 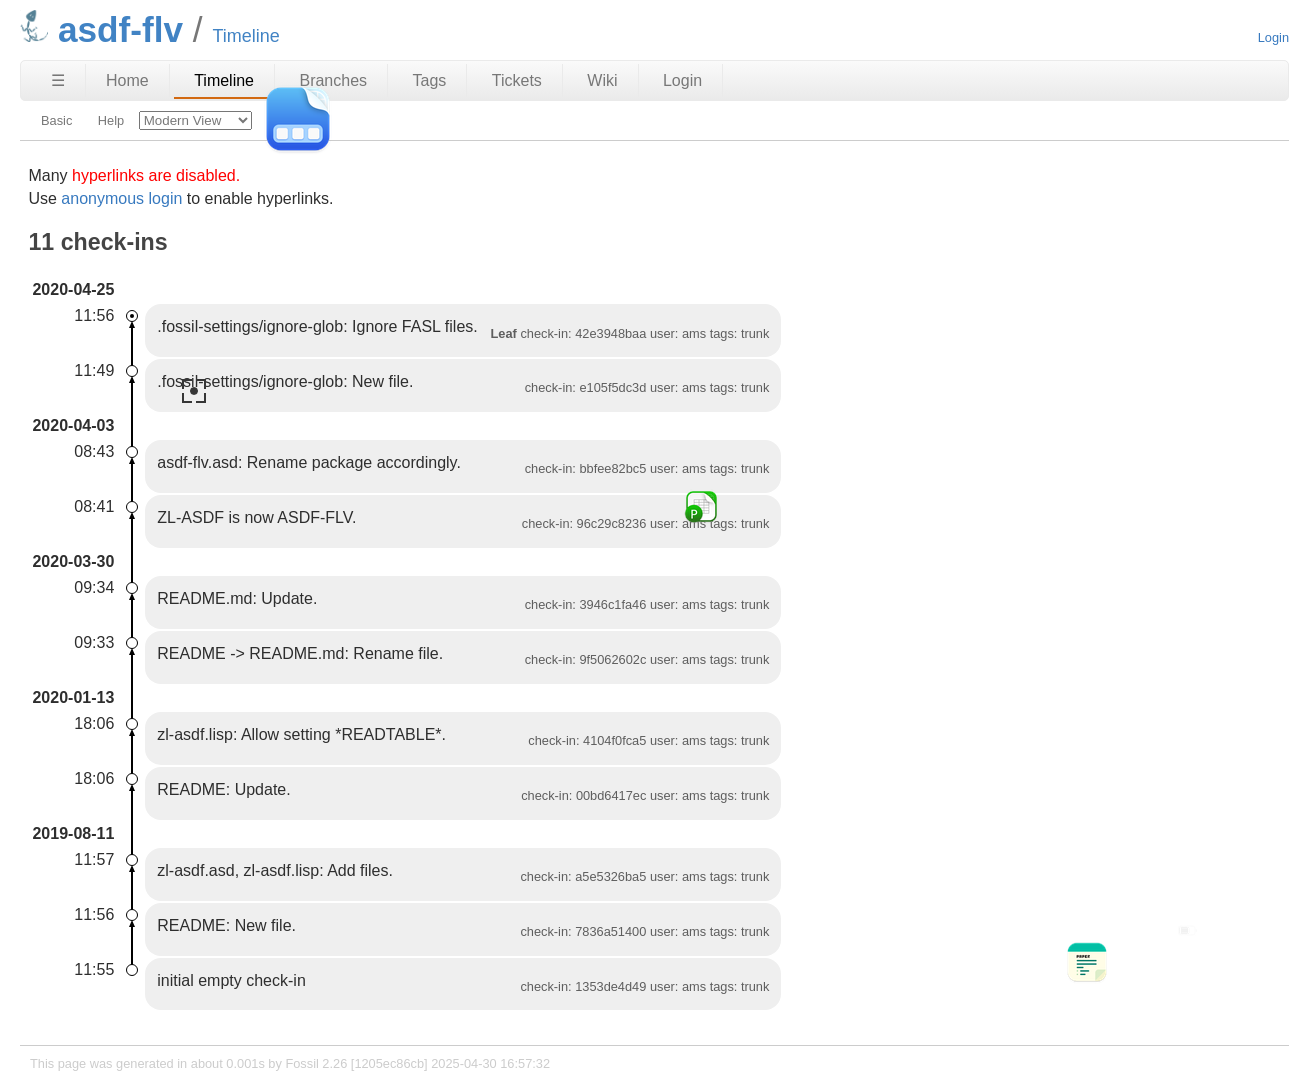 I want to click on open Paper note-taking app, so click(x=1087, y=962).